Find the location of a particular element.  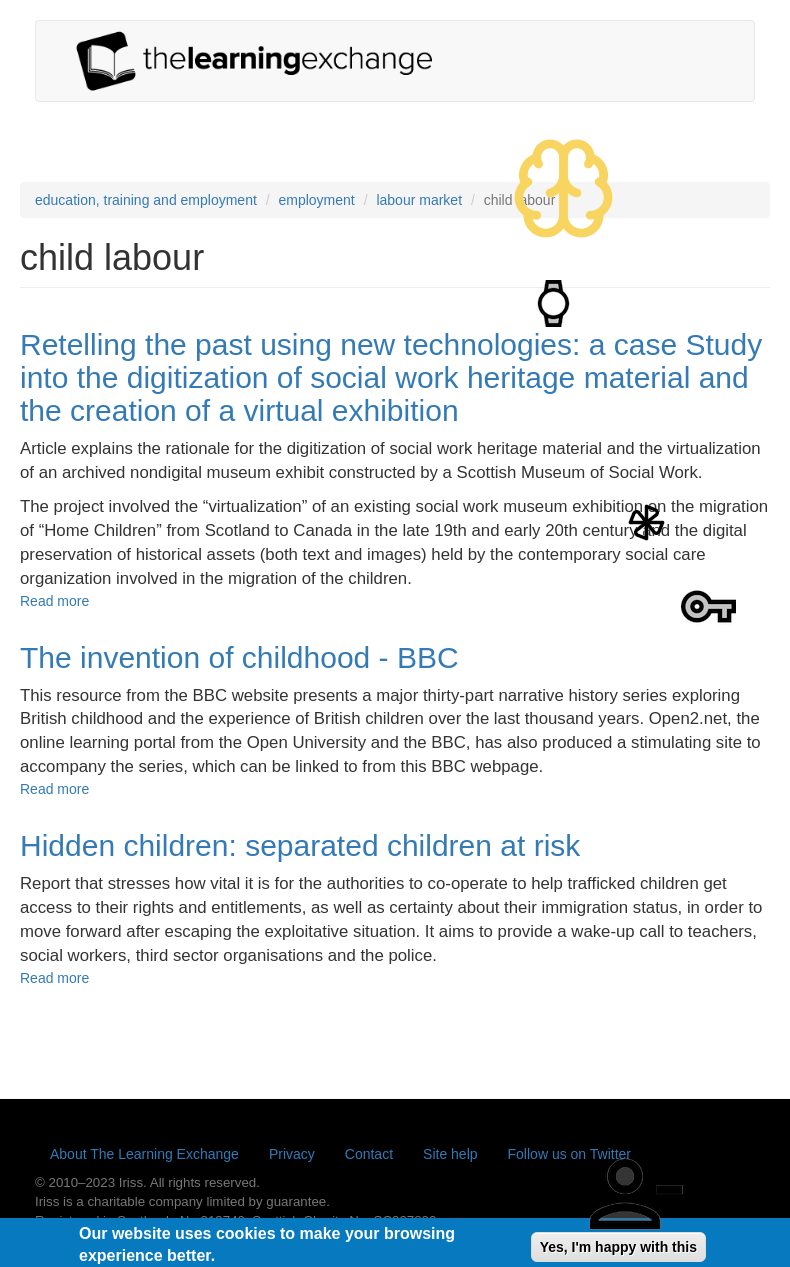

access VPN or secure connection settings is located at coordinates (708, 606).